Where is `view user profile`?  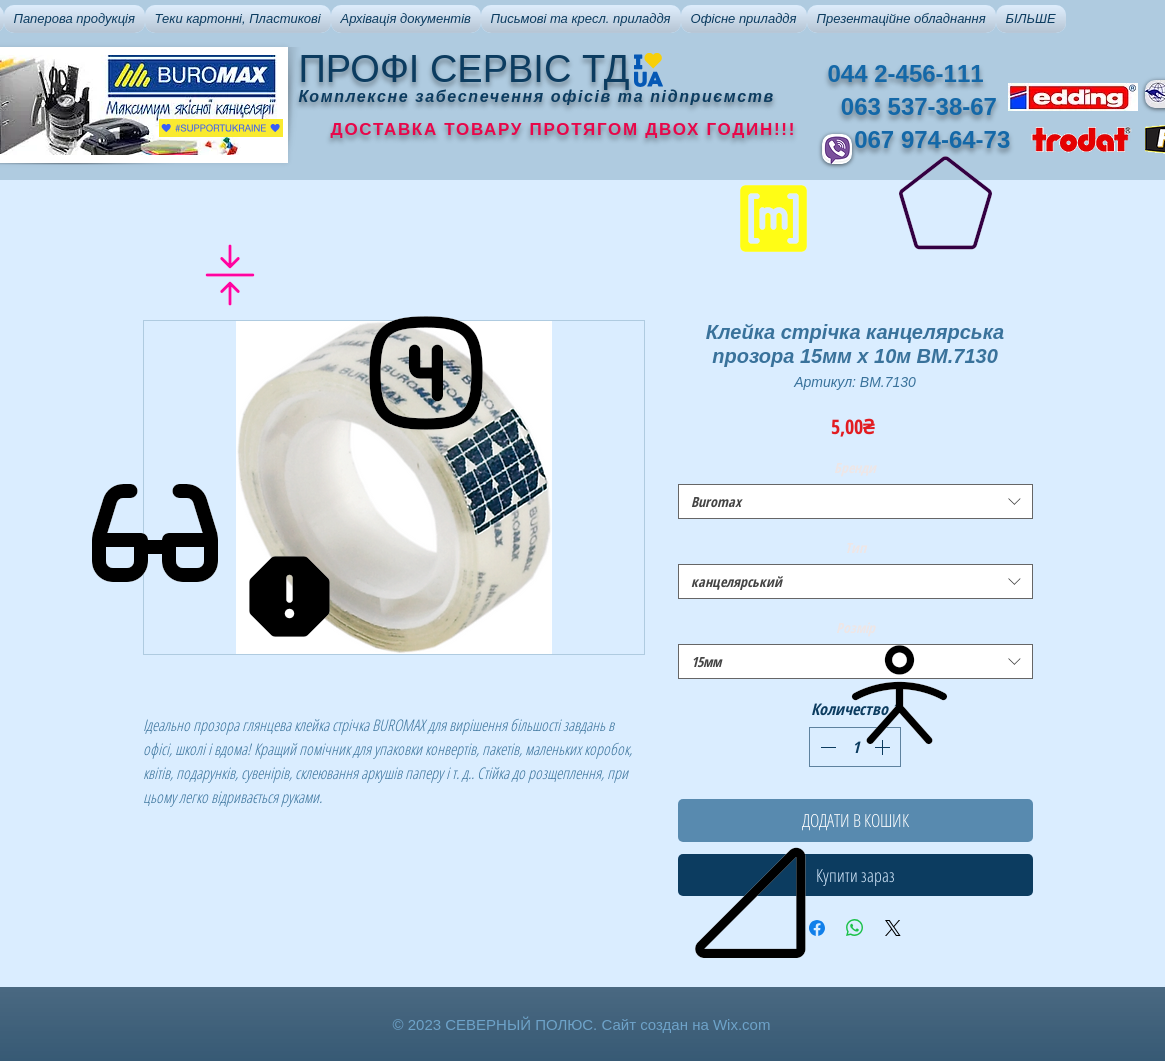 view user profile is located at coordinates (899, 696).